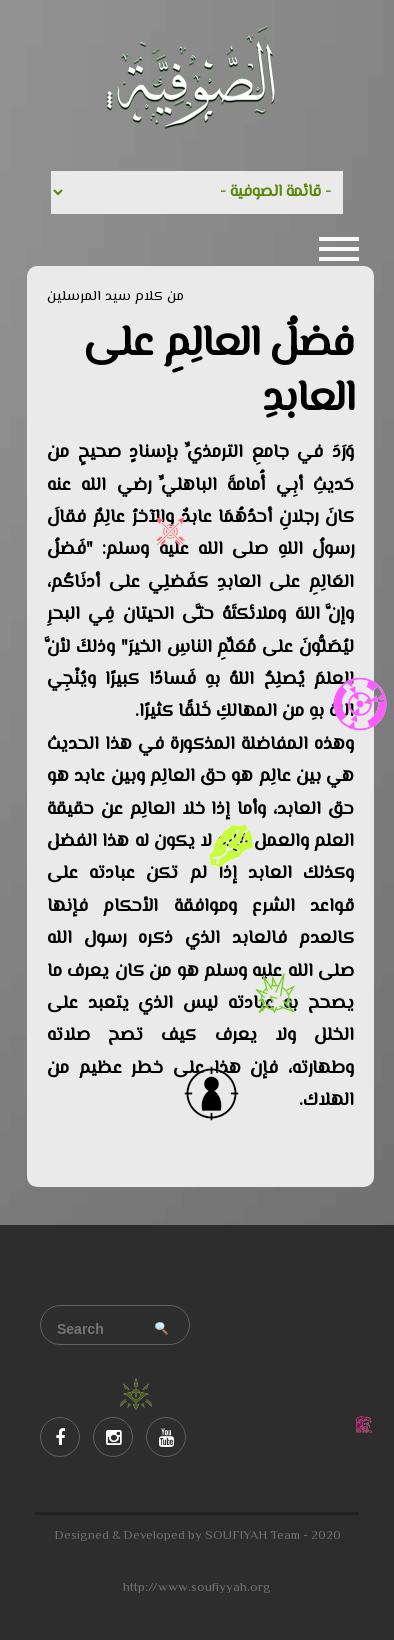 Image resolution: width=394 pixels, height=1640 pixels. I want to click on select warlock or sorcerer character class, so click(136, 1394).